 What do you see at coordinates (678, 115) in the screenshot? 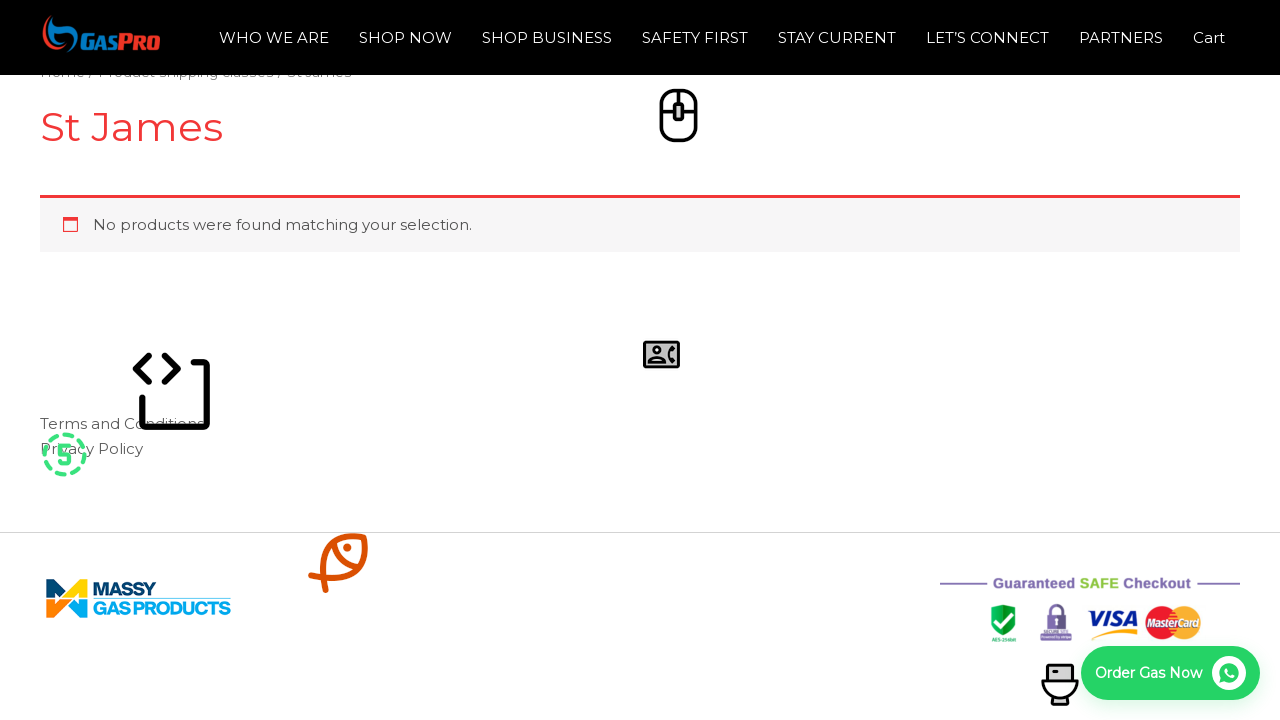
I see `indicates middle mouse button click action` at bounding box center [678, 115].